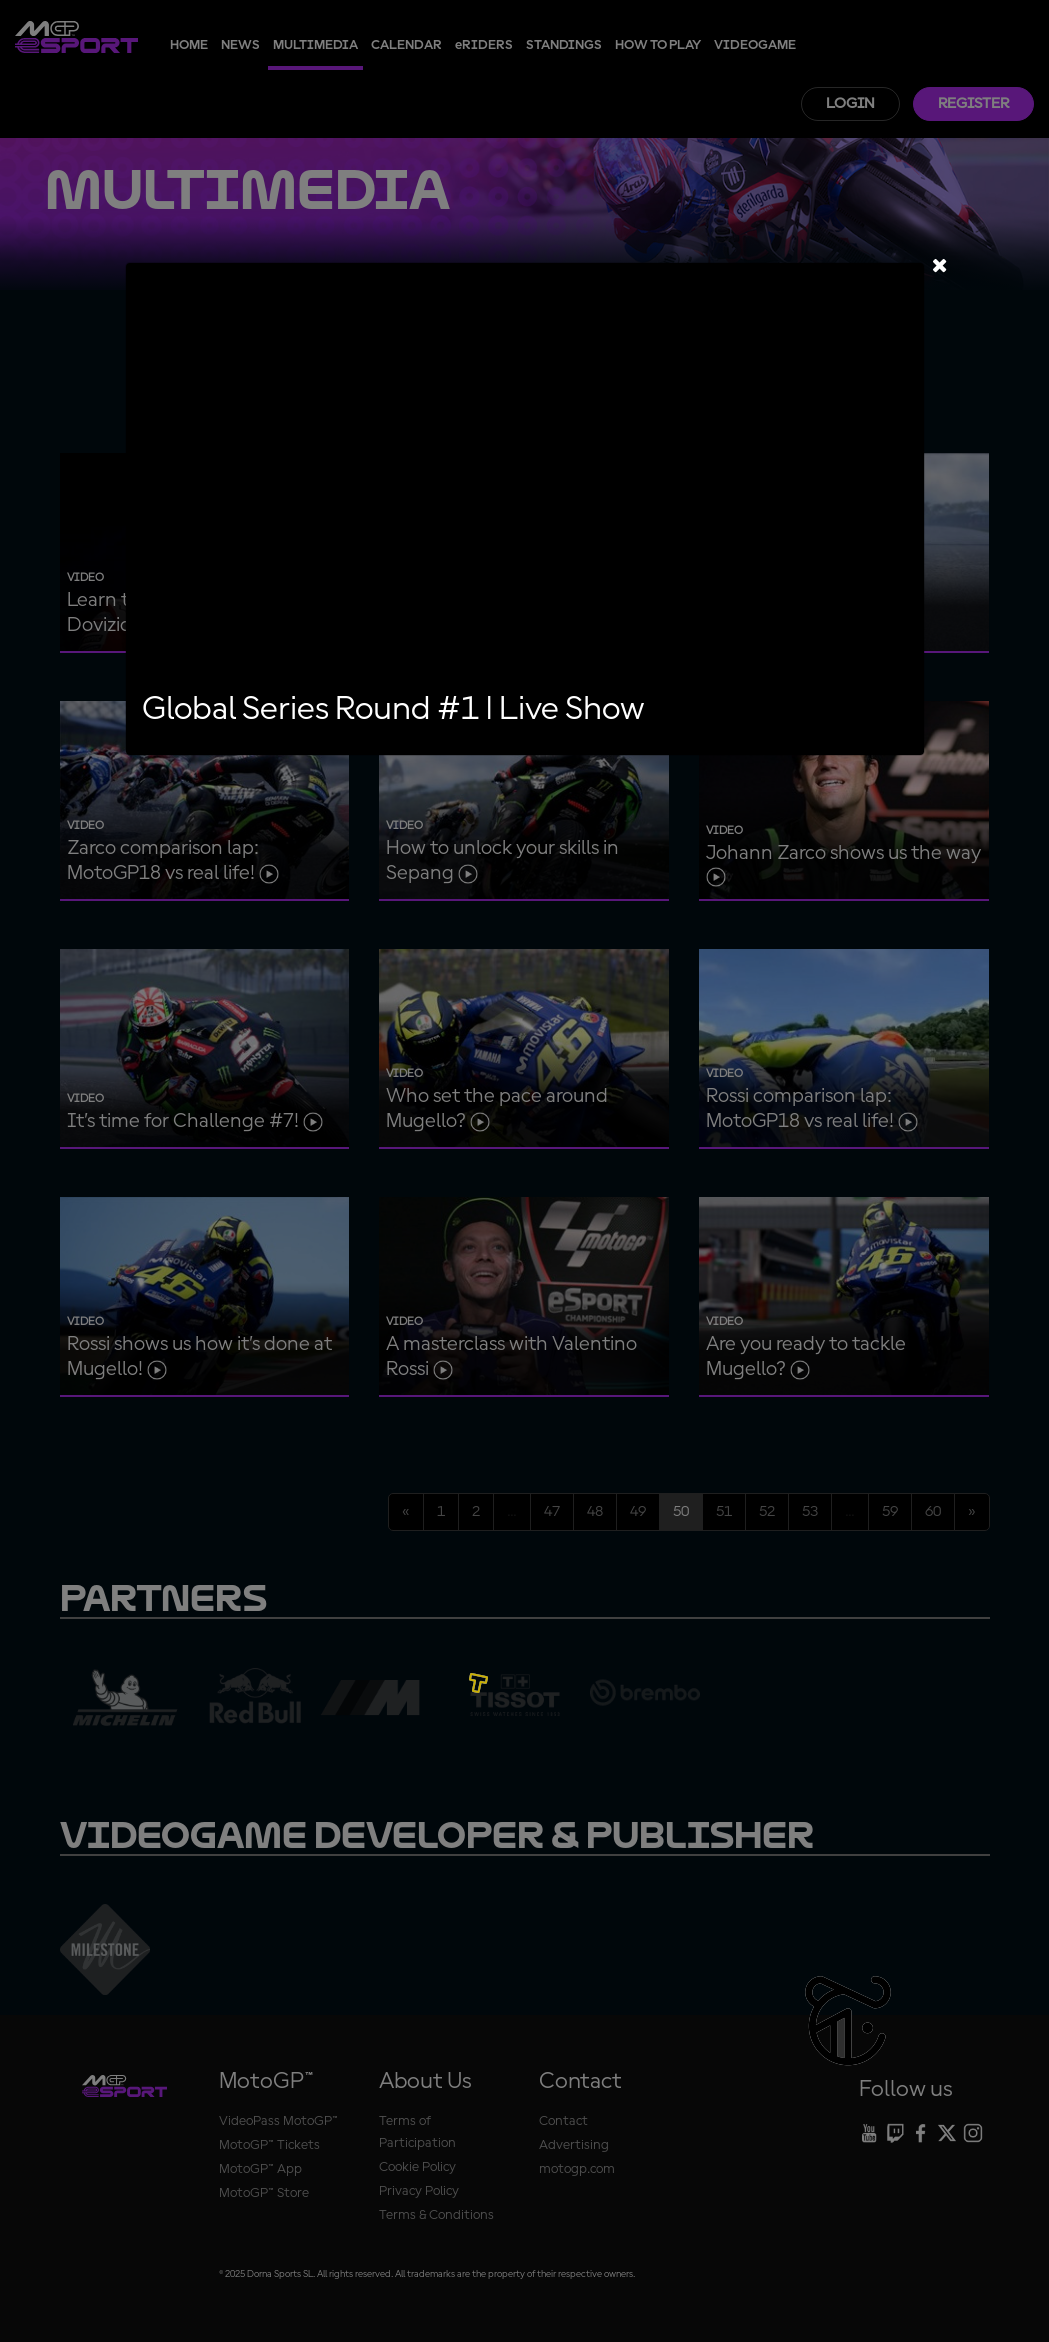 The image size is (1049, 2342). Describe the element at coordinates (478, 1683) in the screenshot. I see `open topbuzz app` at that location.